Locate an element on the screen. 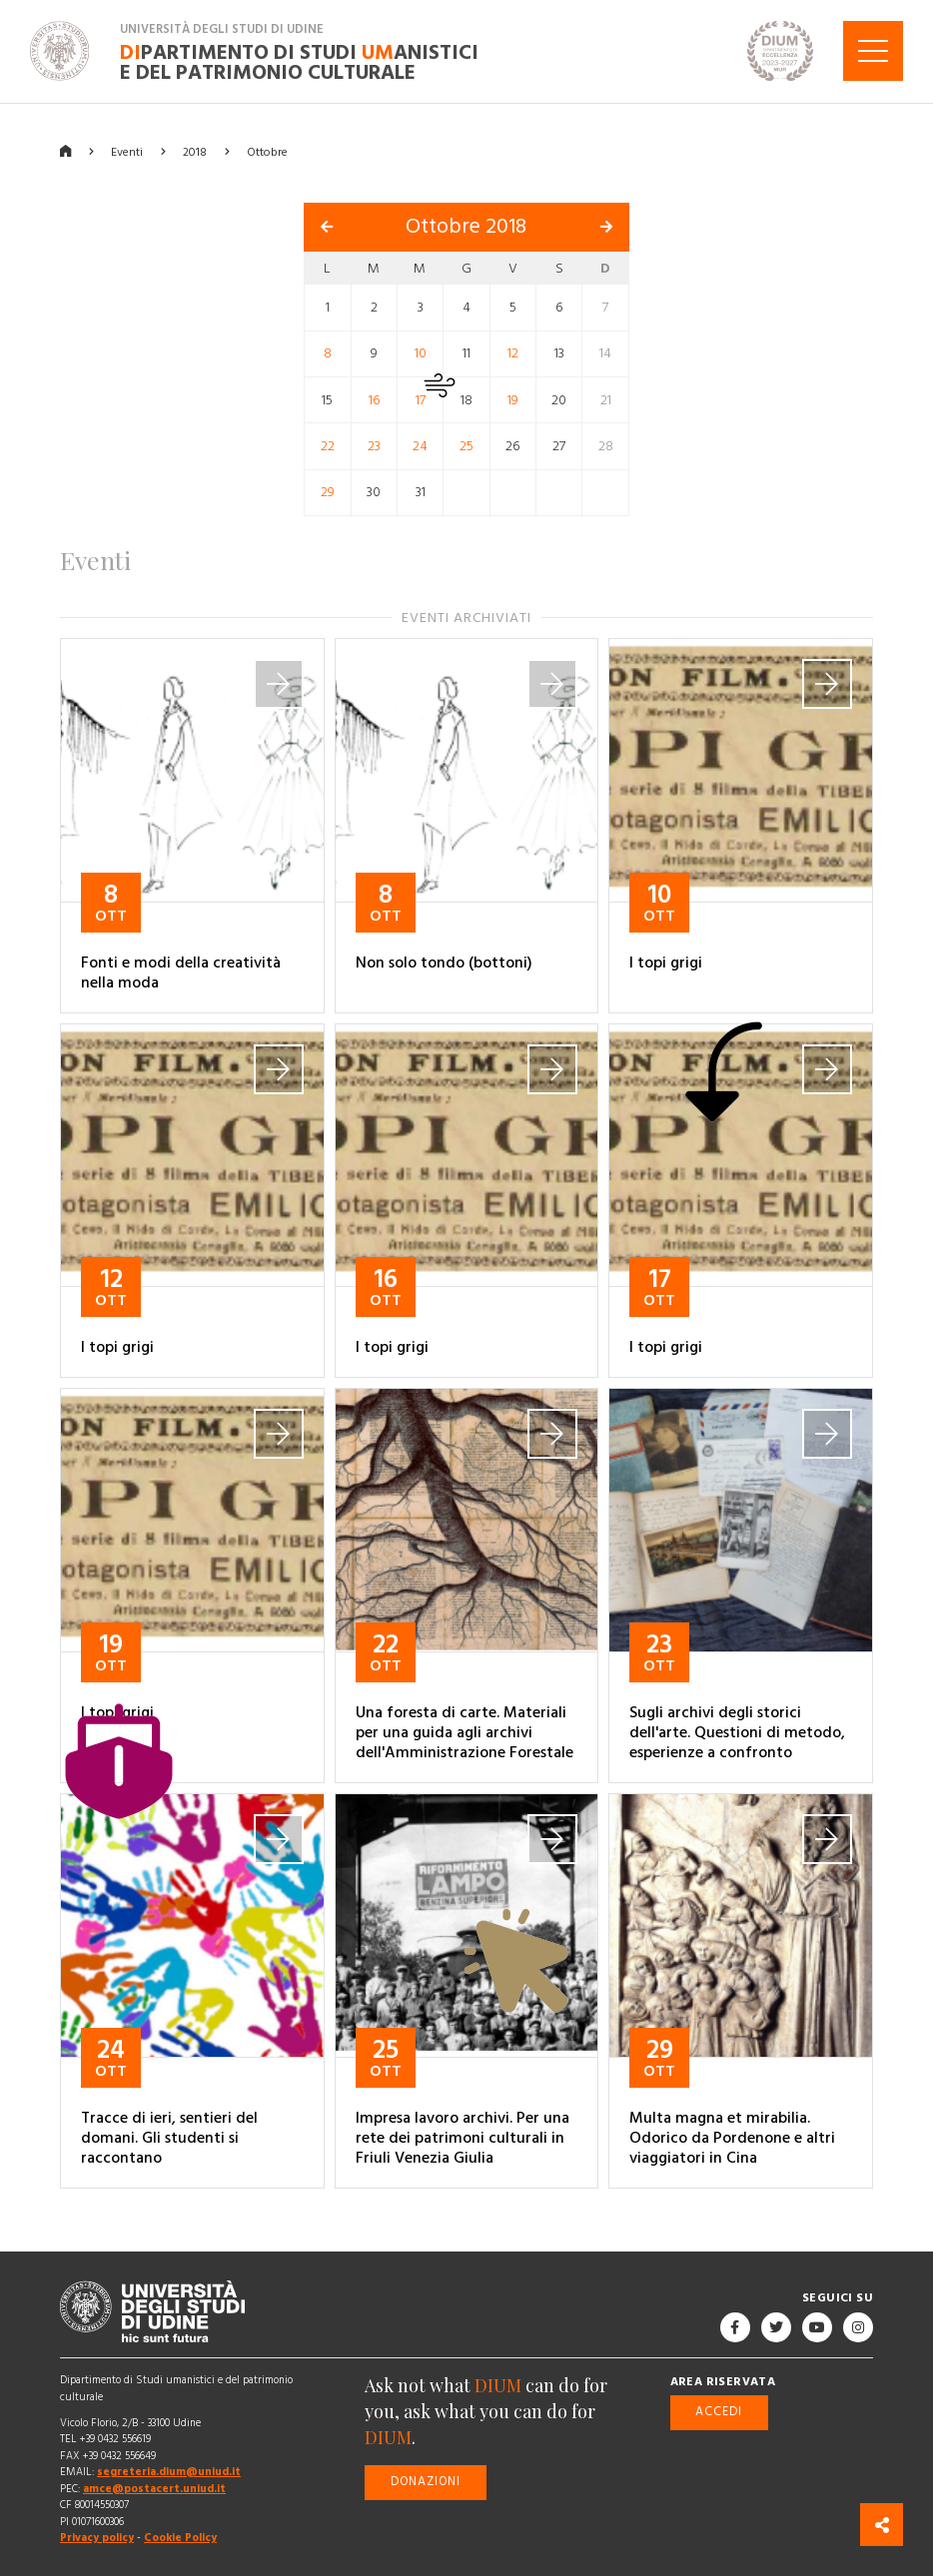 This screenshot has width=933, height=2576. indicates current wind conditions is located at coordinates (440, 385).